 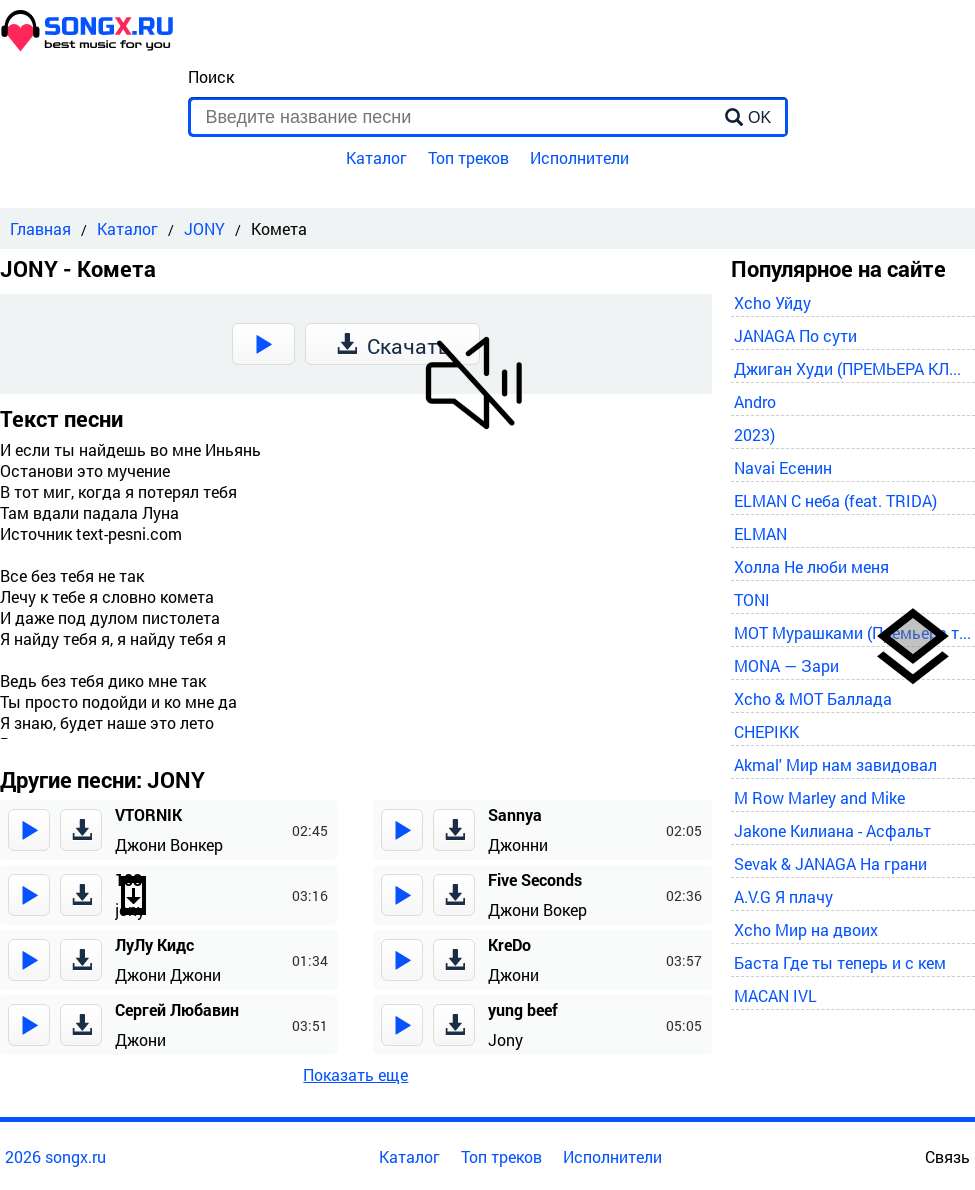 What do you see at coordinates (913, 648) in the screenshot?
I see `toggle map layers or overlays` at bounding box center [913, 648].